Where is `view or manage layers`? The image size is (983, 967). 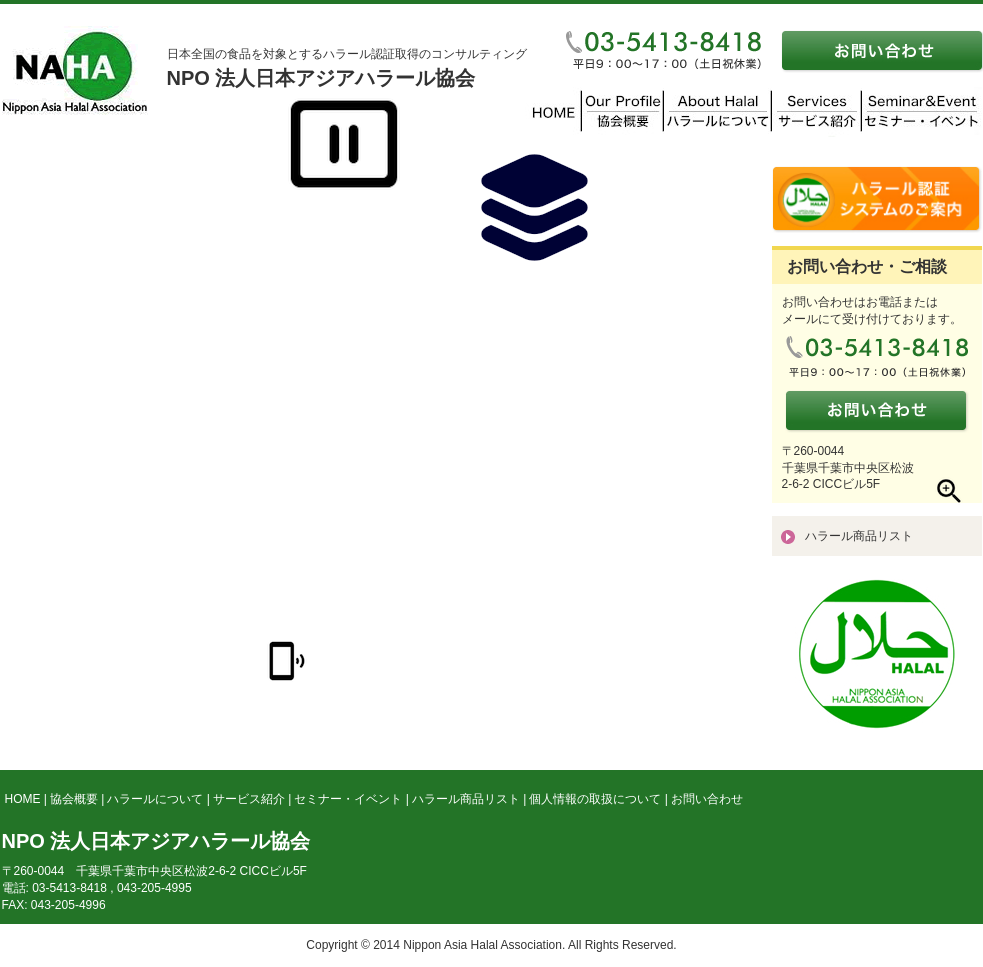 view or manage layers is located at coordinates (534, 207).